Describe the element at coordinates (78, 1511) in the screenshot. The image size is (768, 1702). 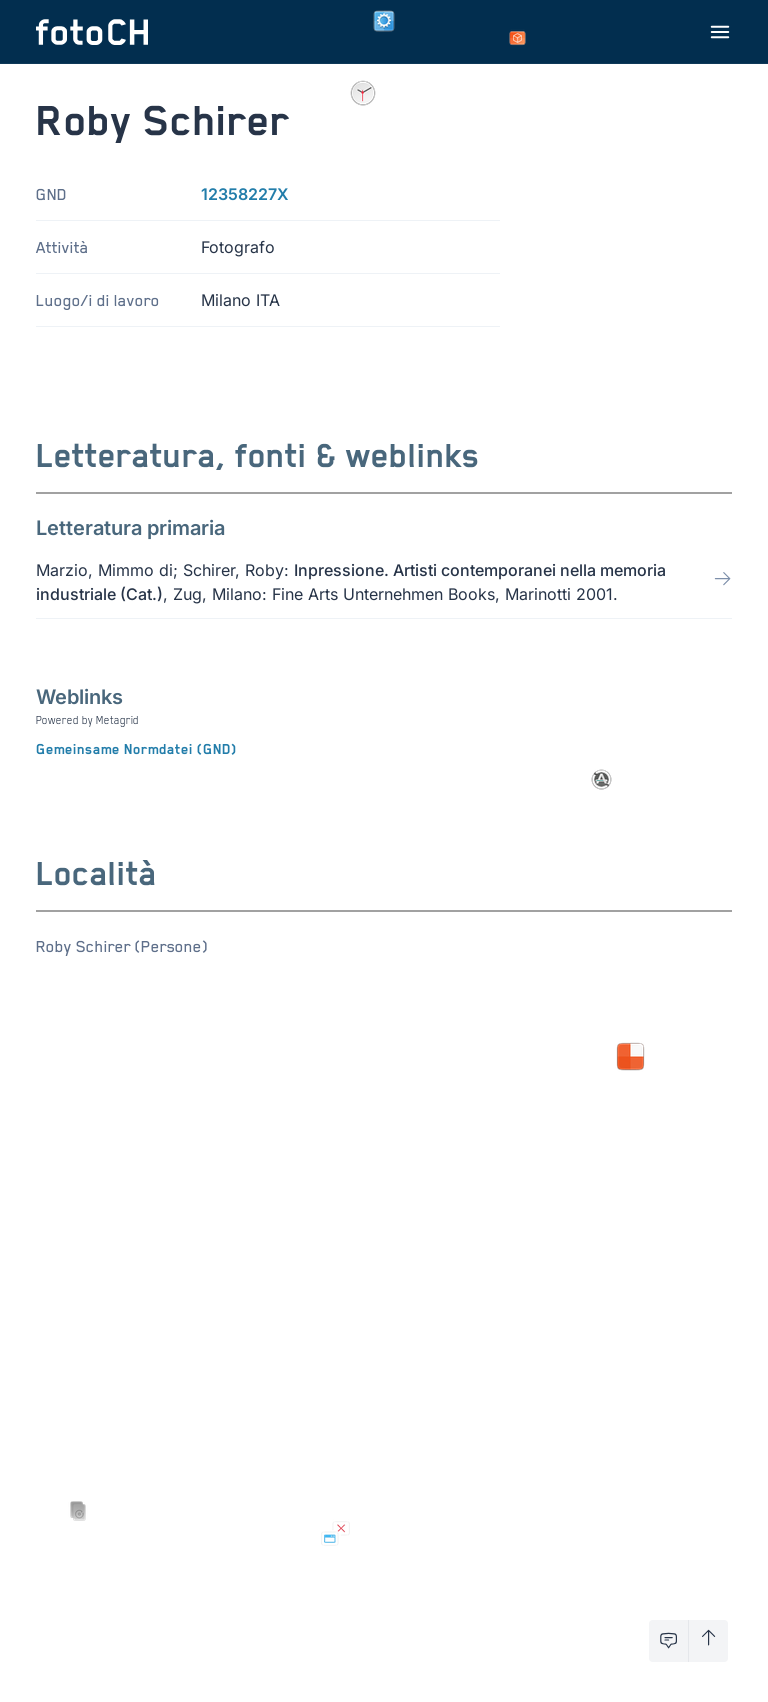
I see `access multiple disk drives or storage devices` at that location.